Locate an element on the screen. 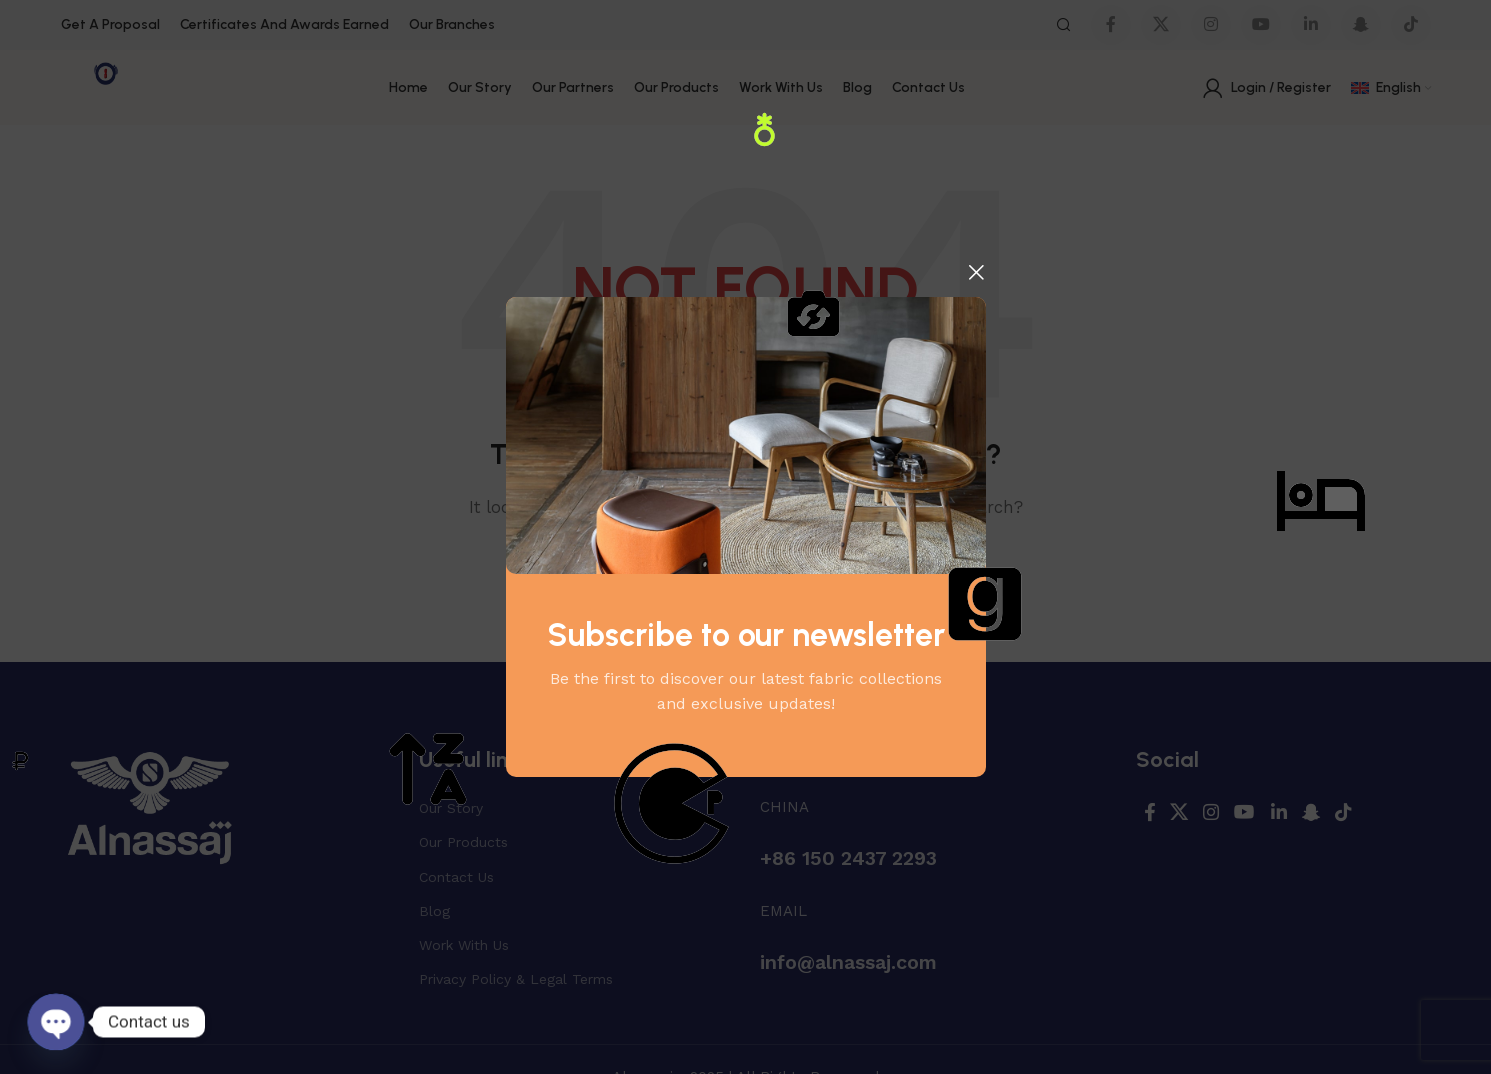 The height and width of the screenshot is (1074, 1491). codiepie brand logo is located at coordinates (671, 803).